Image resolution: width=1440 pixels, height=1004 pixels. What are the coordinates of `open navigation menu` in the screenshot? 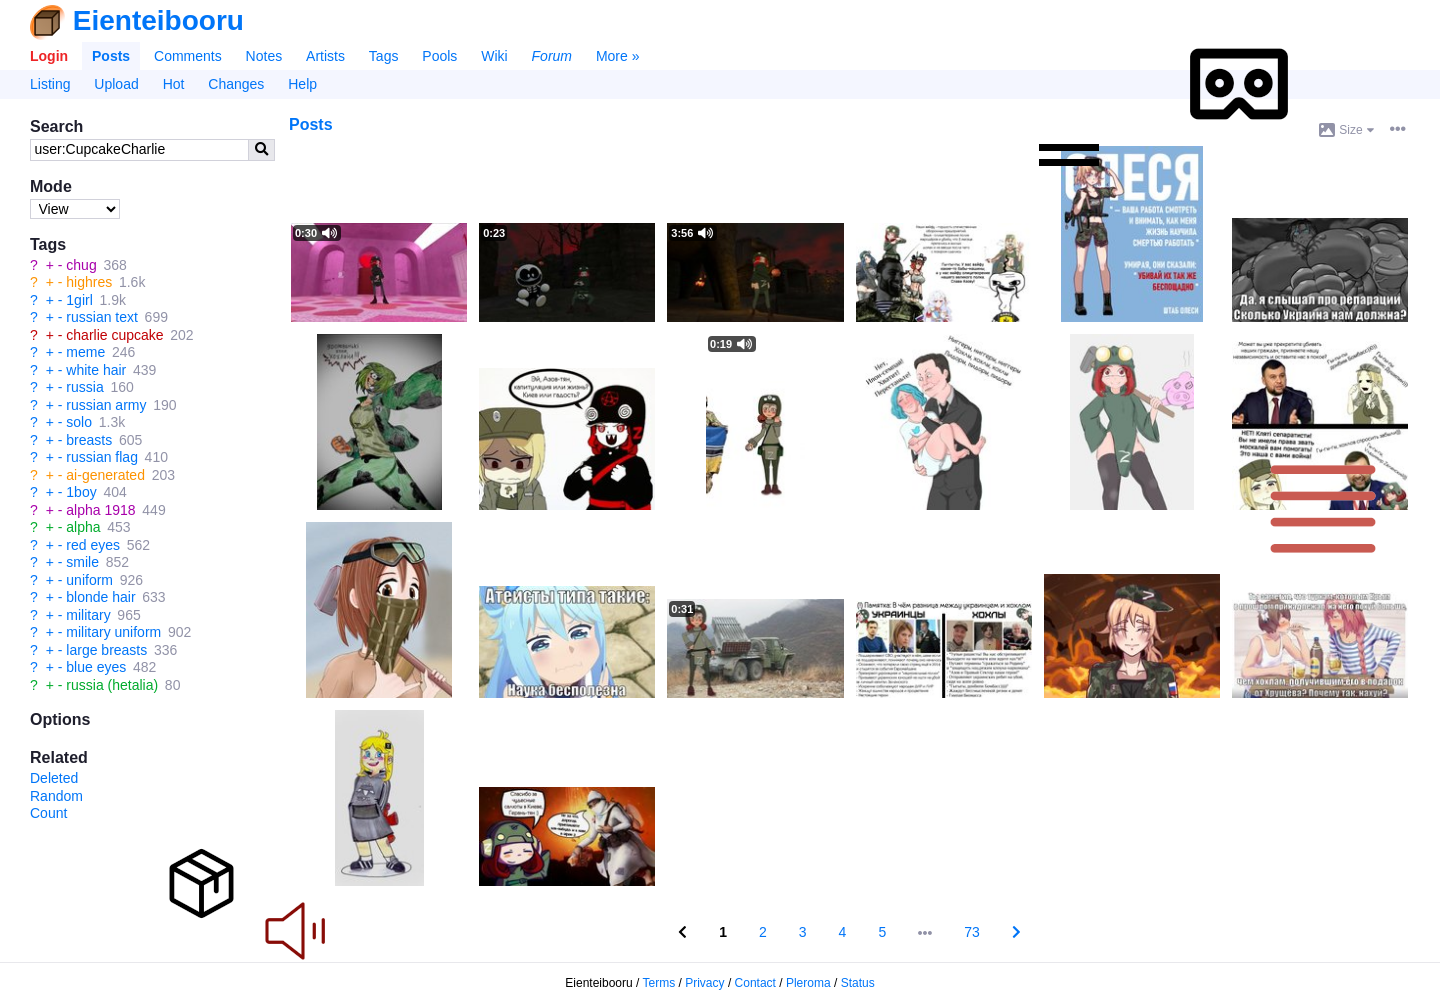 It's located at (1323, 509).